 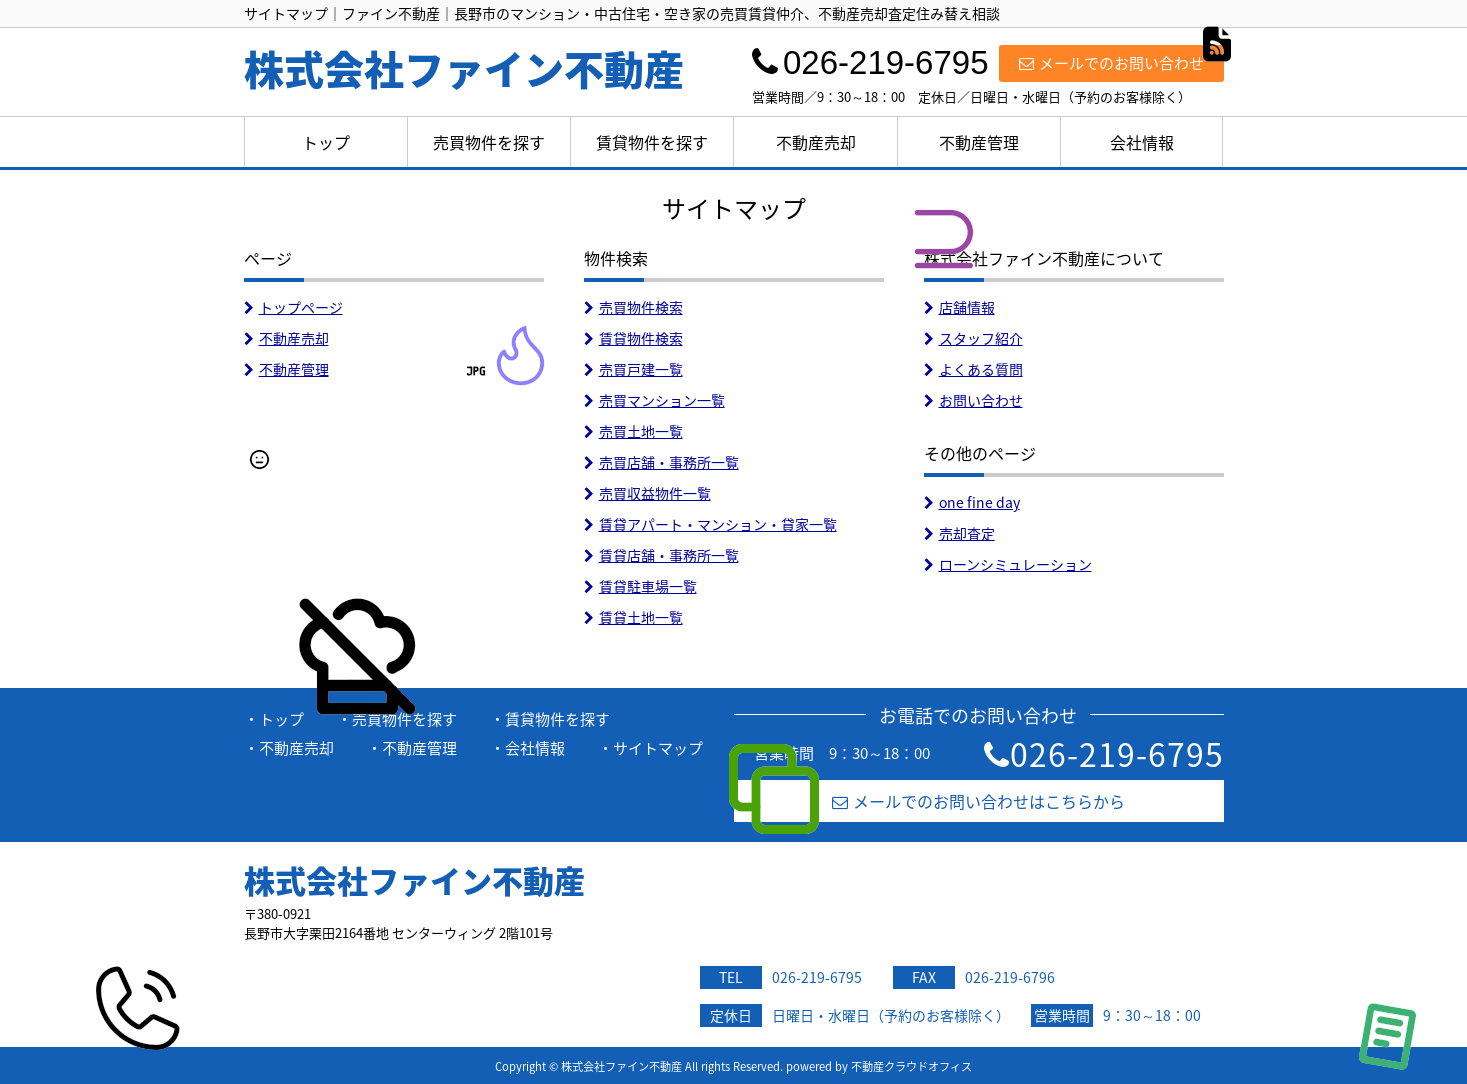 What do you see at coordinates (774, 789) in the screenshot?
I see `copy to clipboard` at bounding box center [774, 789].